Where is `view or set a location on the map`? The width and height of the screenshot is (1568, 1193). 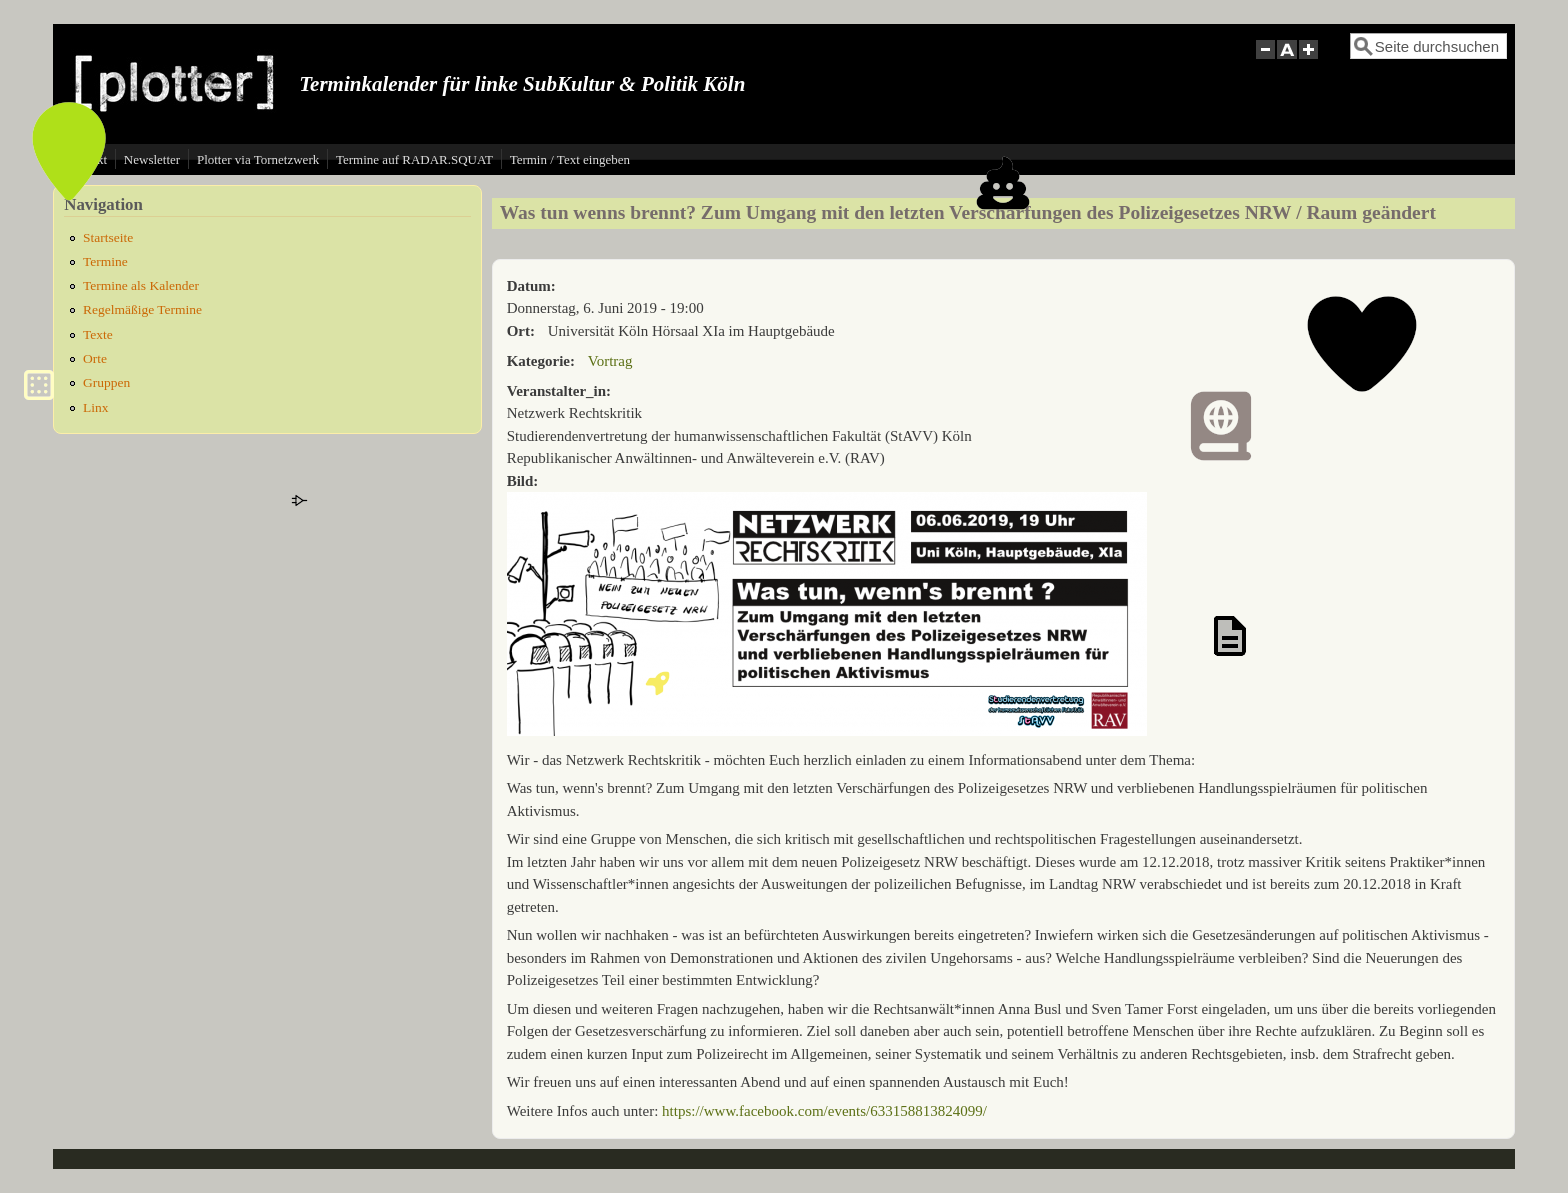
view or set a location on the map is located at coordinates (69, 151).